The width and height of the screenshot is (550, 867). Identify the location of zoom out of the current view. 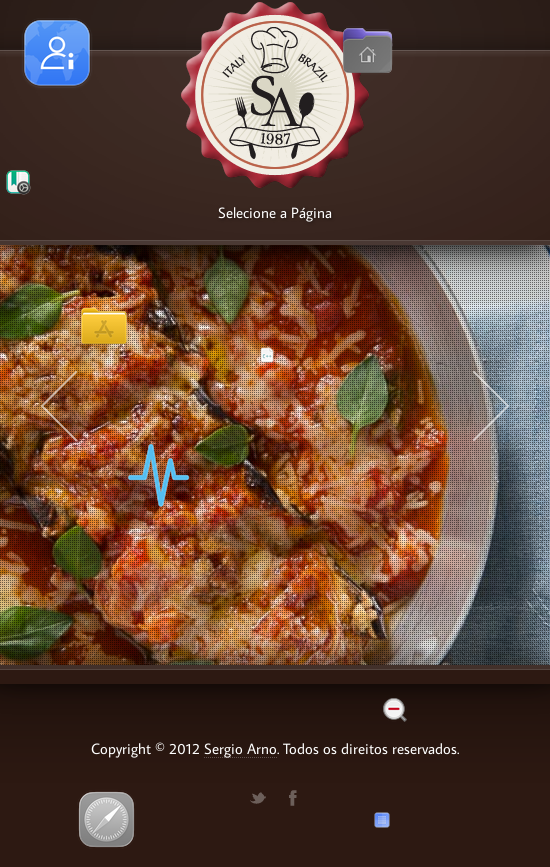
(395, 710).